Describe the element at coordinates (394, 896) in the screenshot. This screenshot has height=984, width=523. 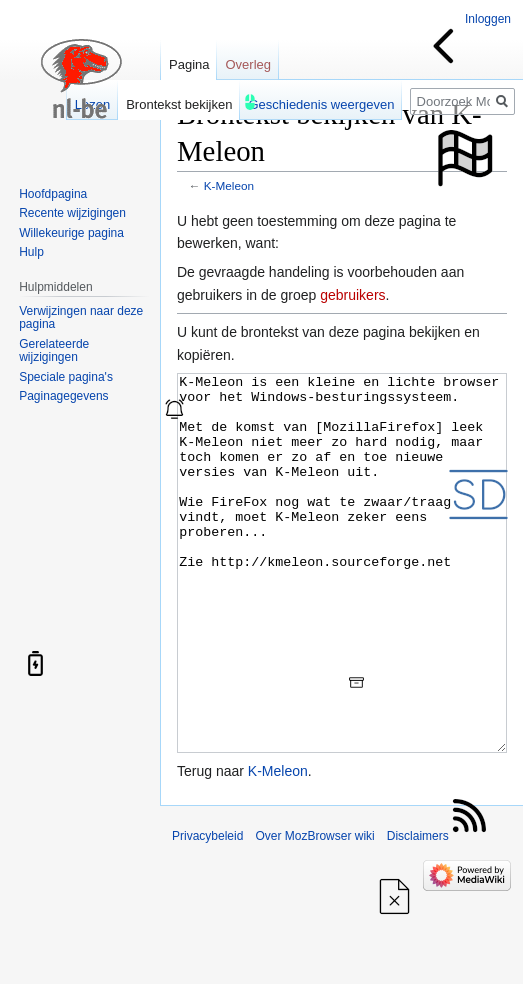
I see `delete or remove a file` at that location.